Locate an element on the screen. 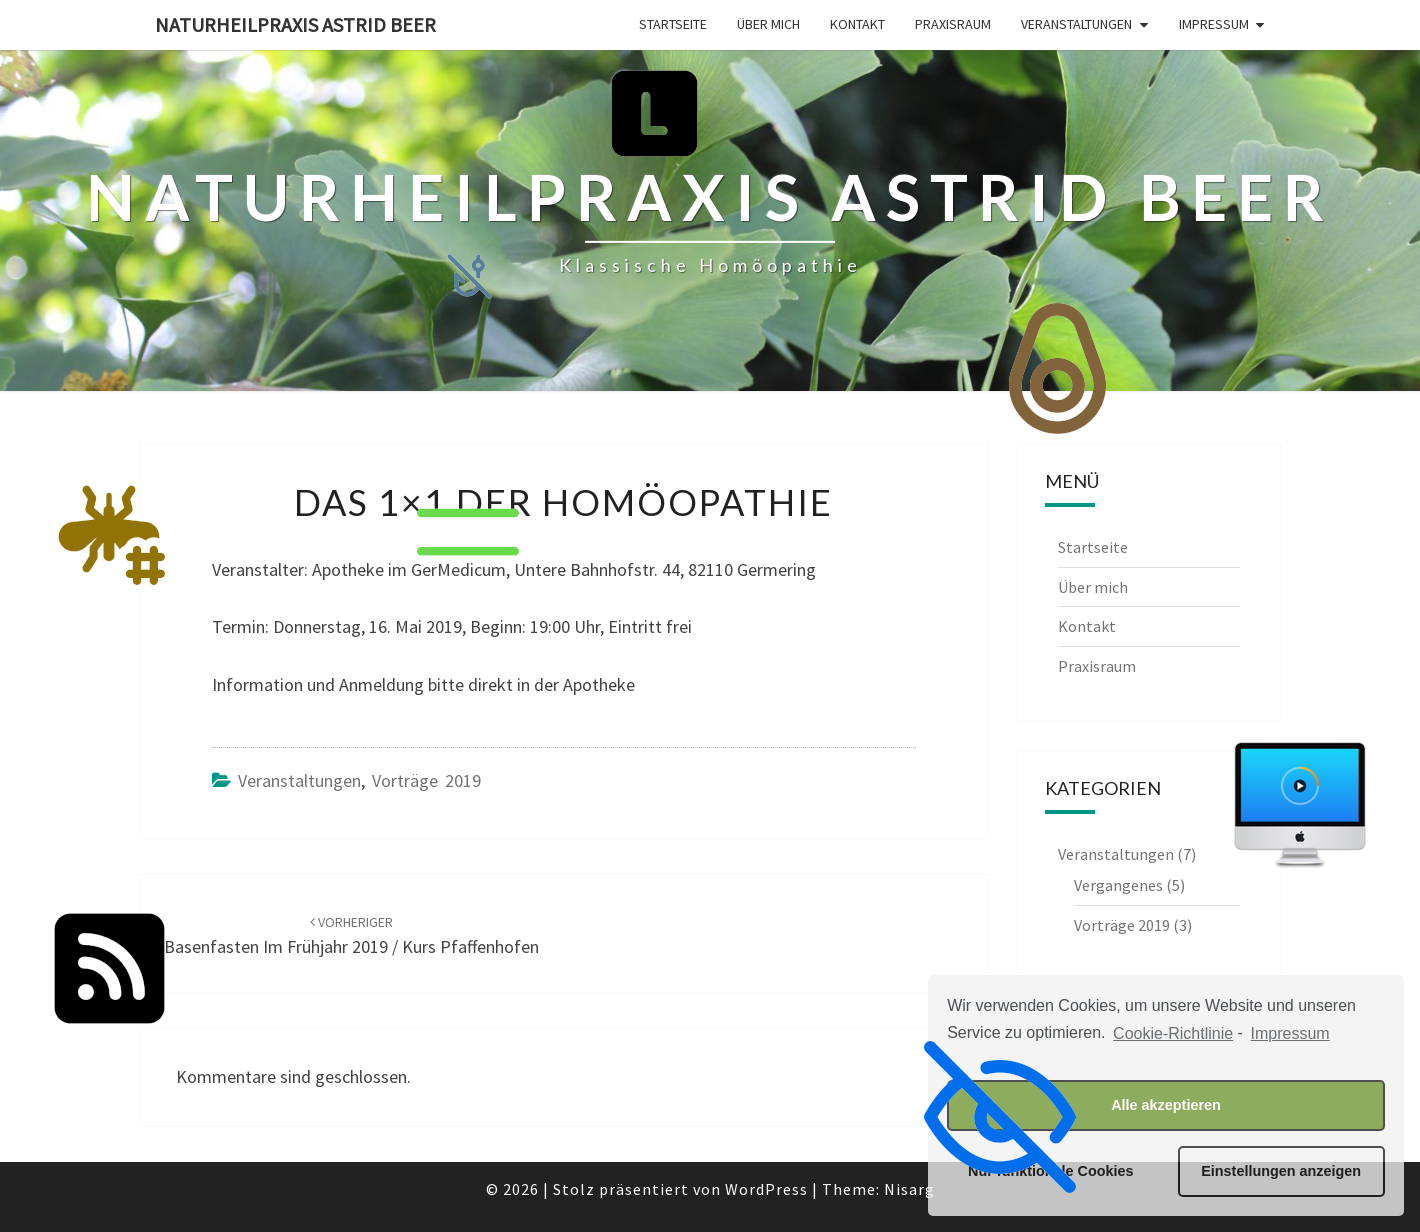 The image size is (1420, 1232). open navigation menu is located at coordinates (468, 530).